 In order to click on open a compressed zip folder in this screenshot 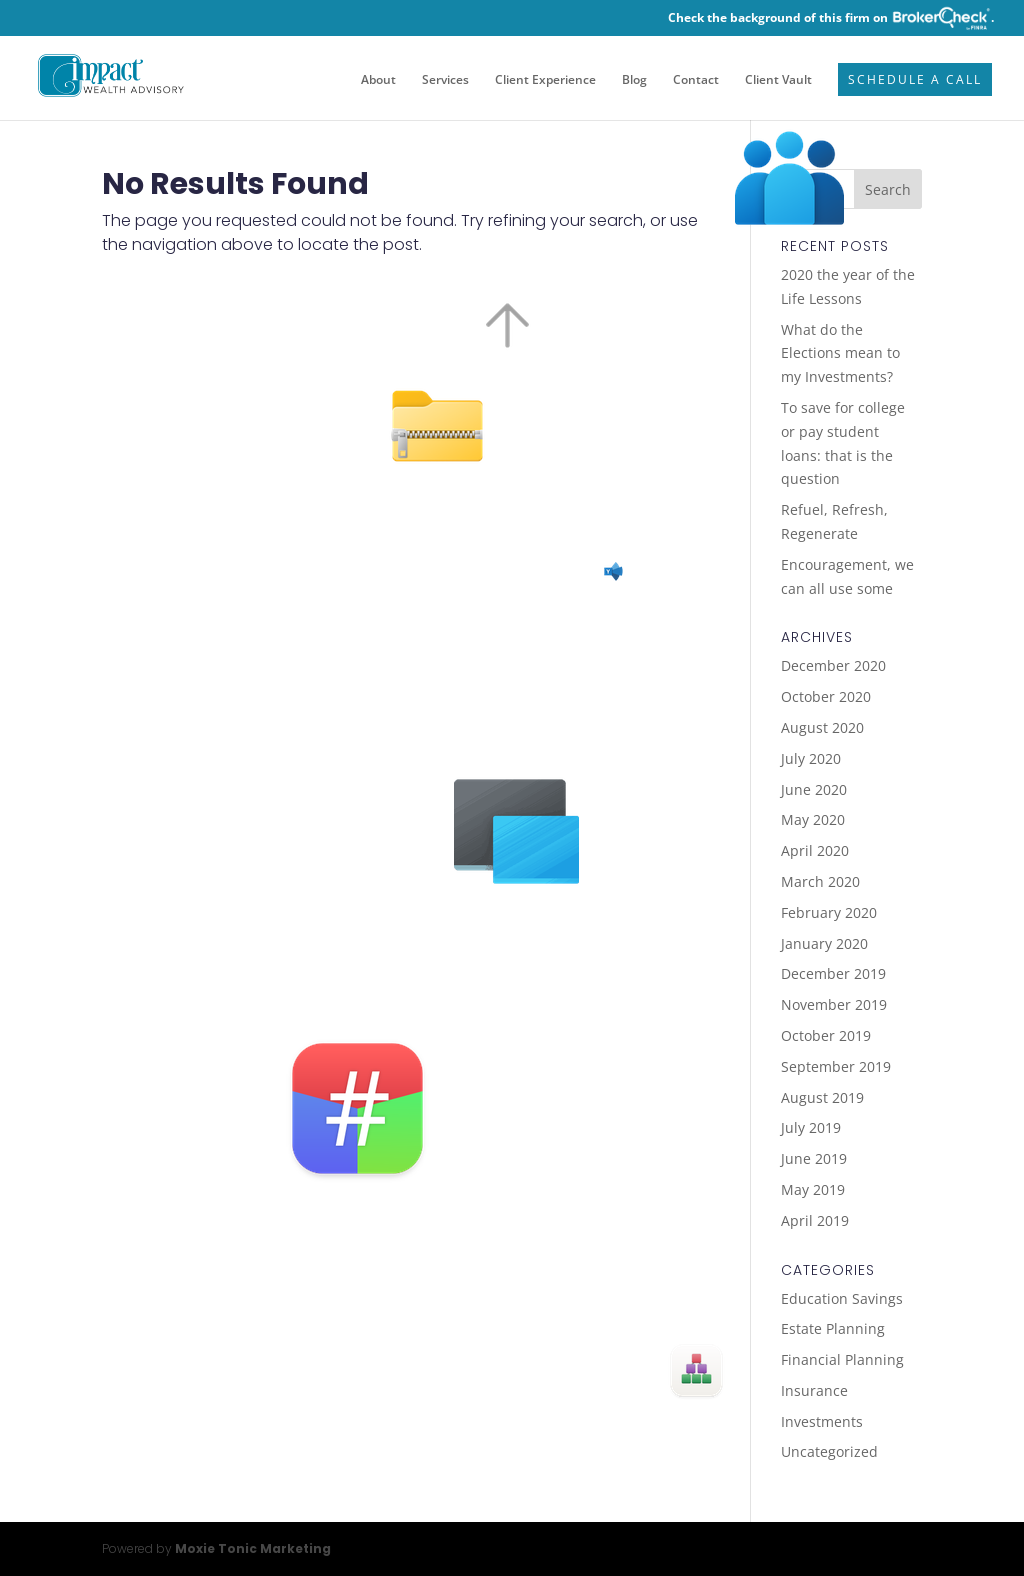, I will do `click(437, 428)`.